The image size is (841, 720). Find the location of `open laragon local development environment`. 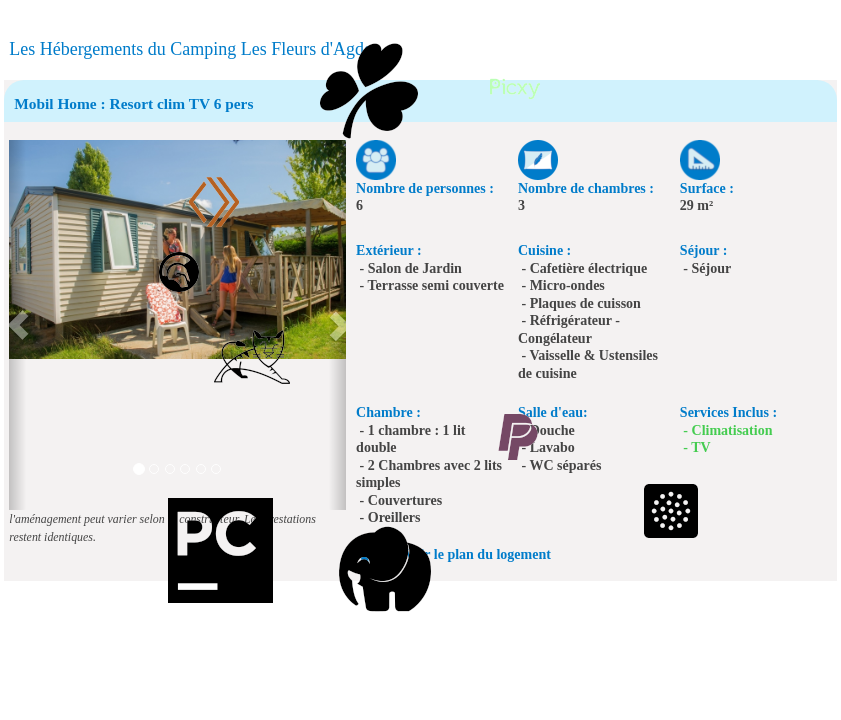

open laragon local development environment is located at coordinates (385, 569).